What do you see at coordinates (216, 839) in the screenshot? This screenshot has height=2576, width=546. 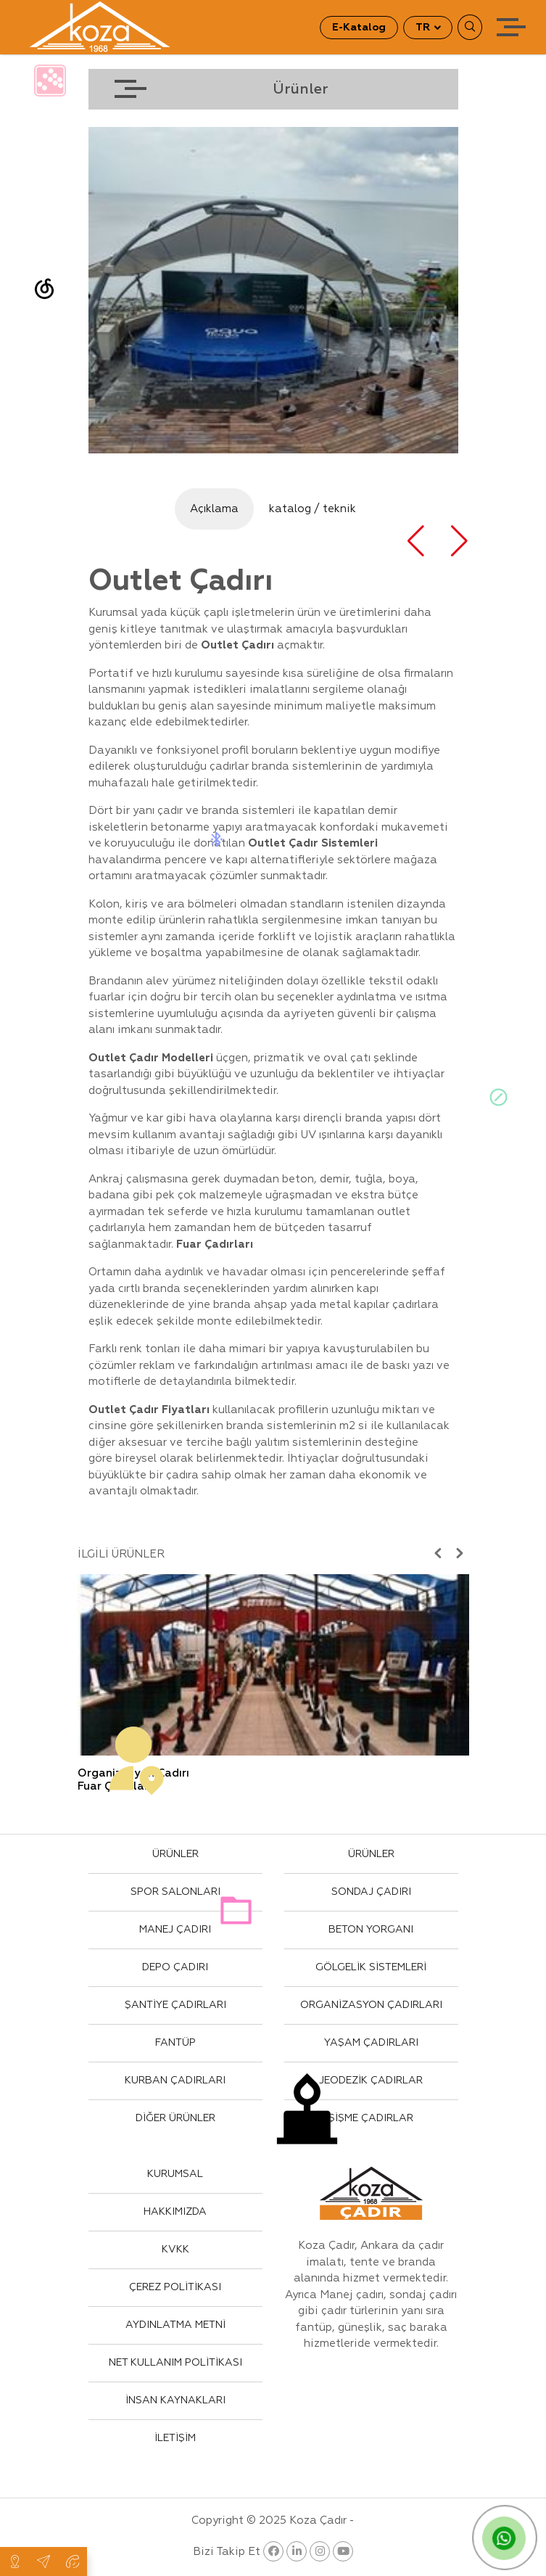 I see `connect to a bluetooth device` at bounding box center [216, 839].